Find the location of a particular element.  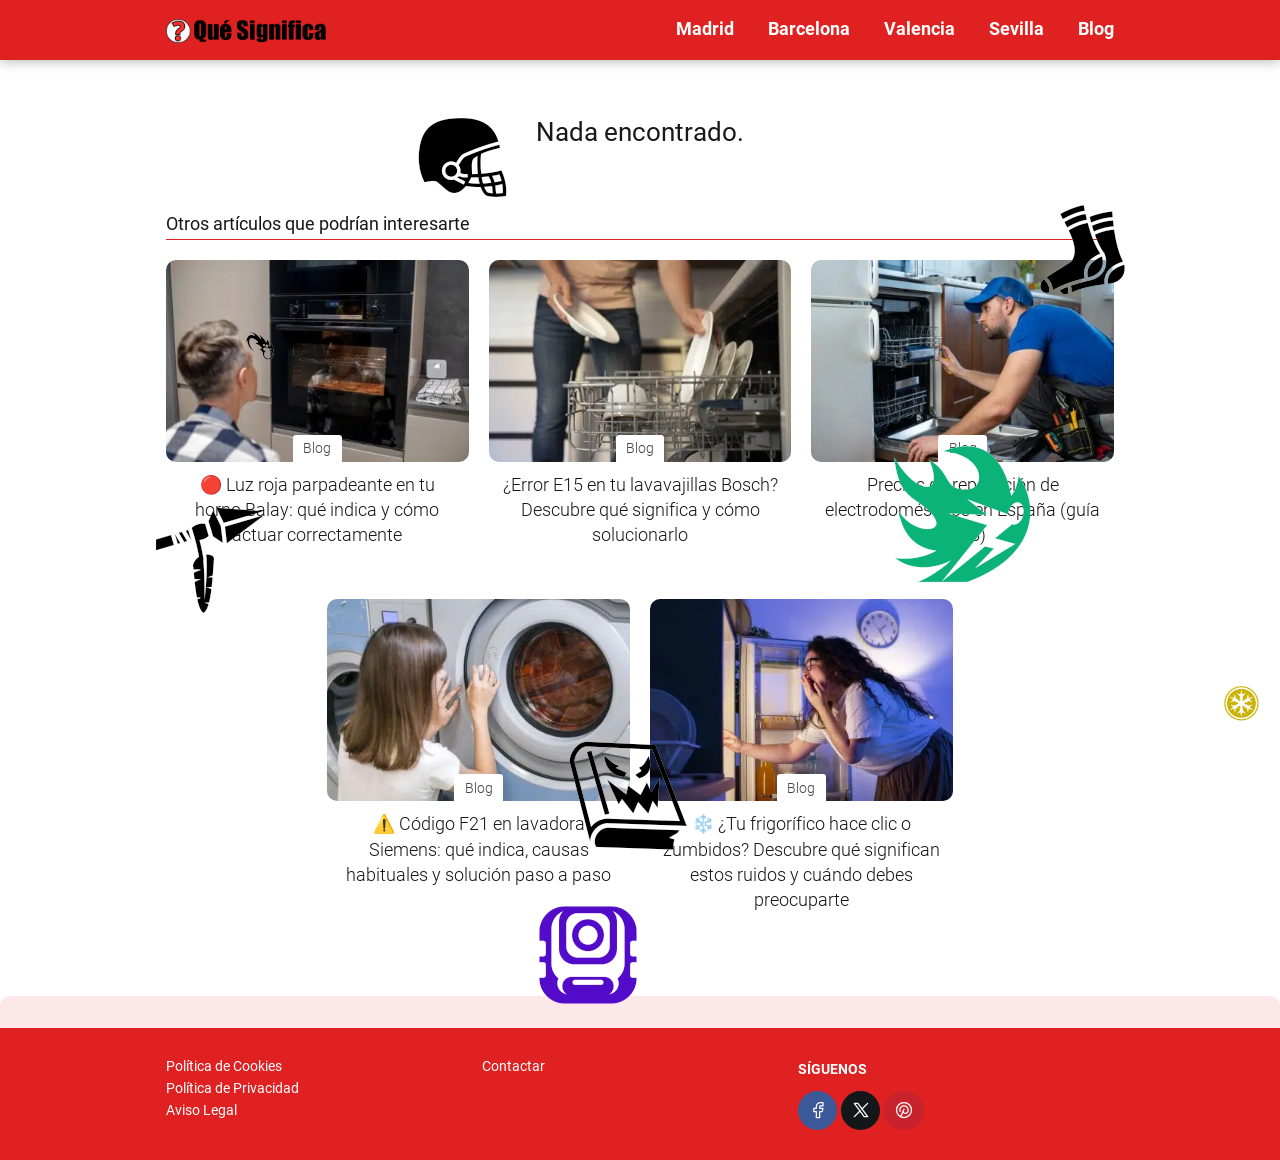

browse socks or hosiery products is located at coordinates (1082, 249).